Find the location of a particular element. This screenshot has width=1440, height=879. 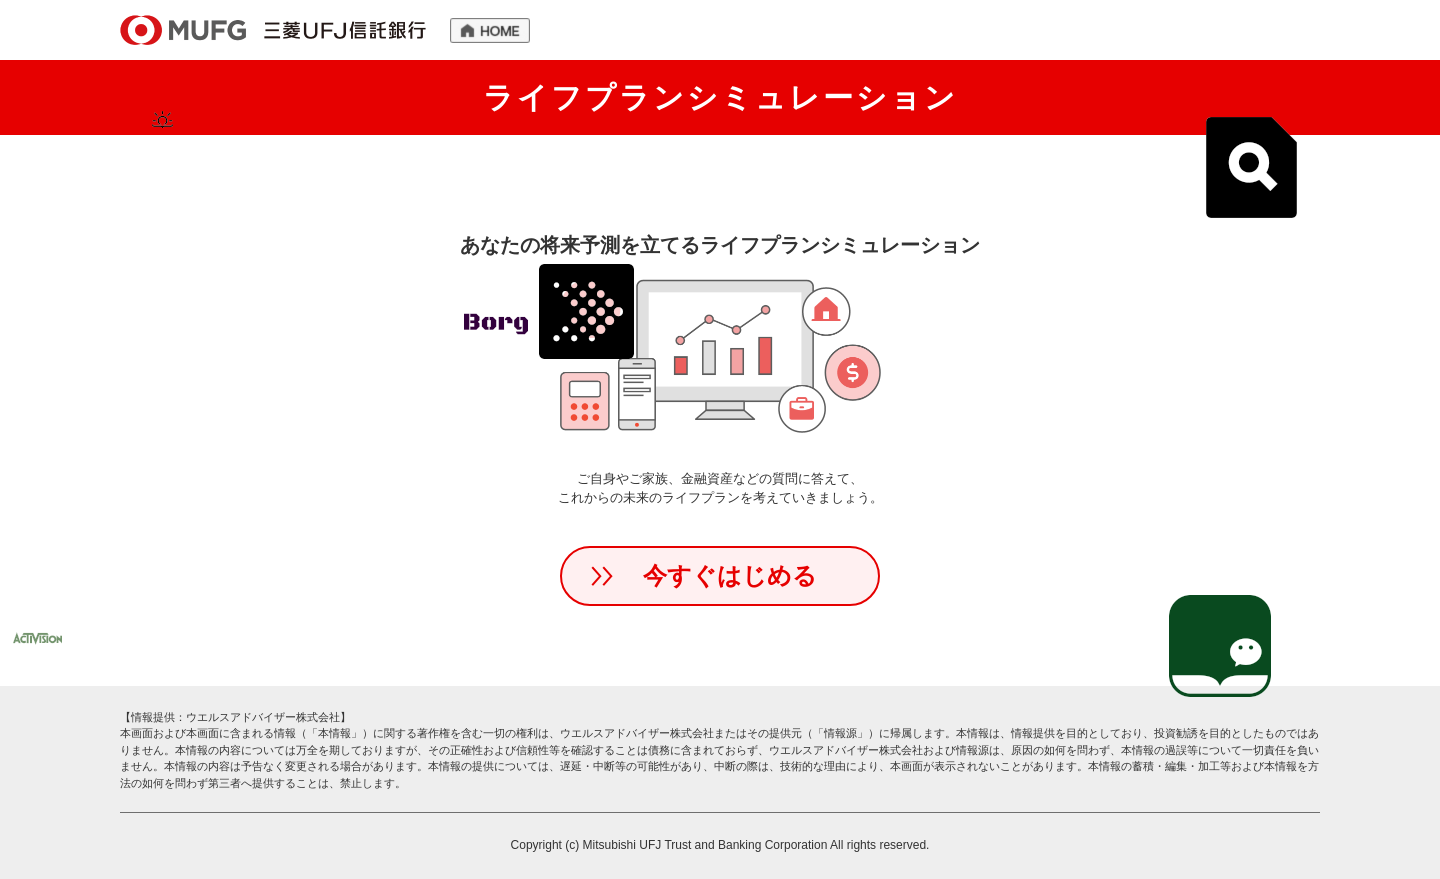

activision company logo is located at coordinates (37, 638).